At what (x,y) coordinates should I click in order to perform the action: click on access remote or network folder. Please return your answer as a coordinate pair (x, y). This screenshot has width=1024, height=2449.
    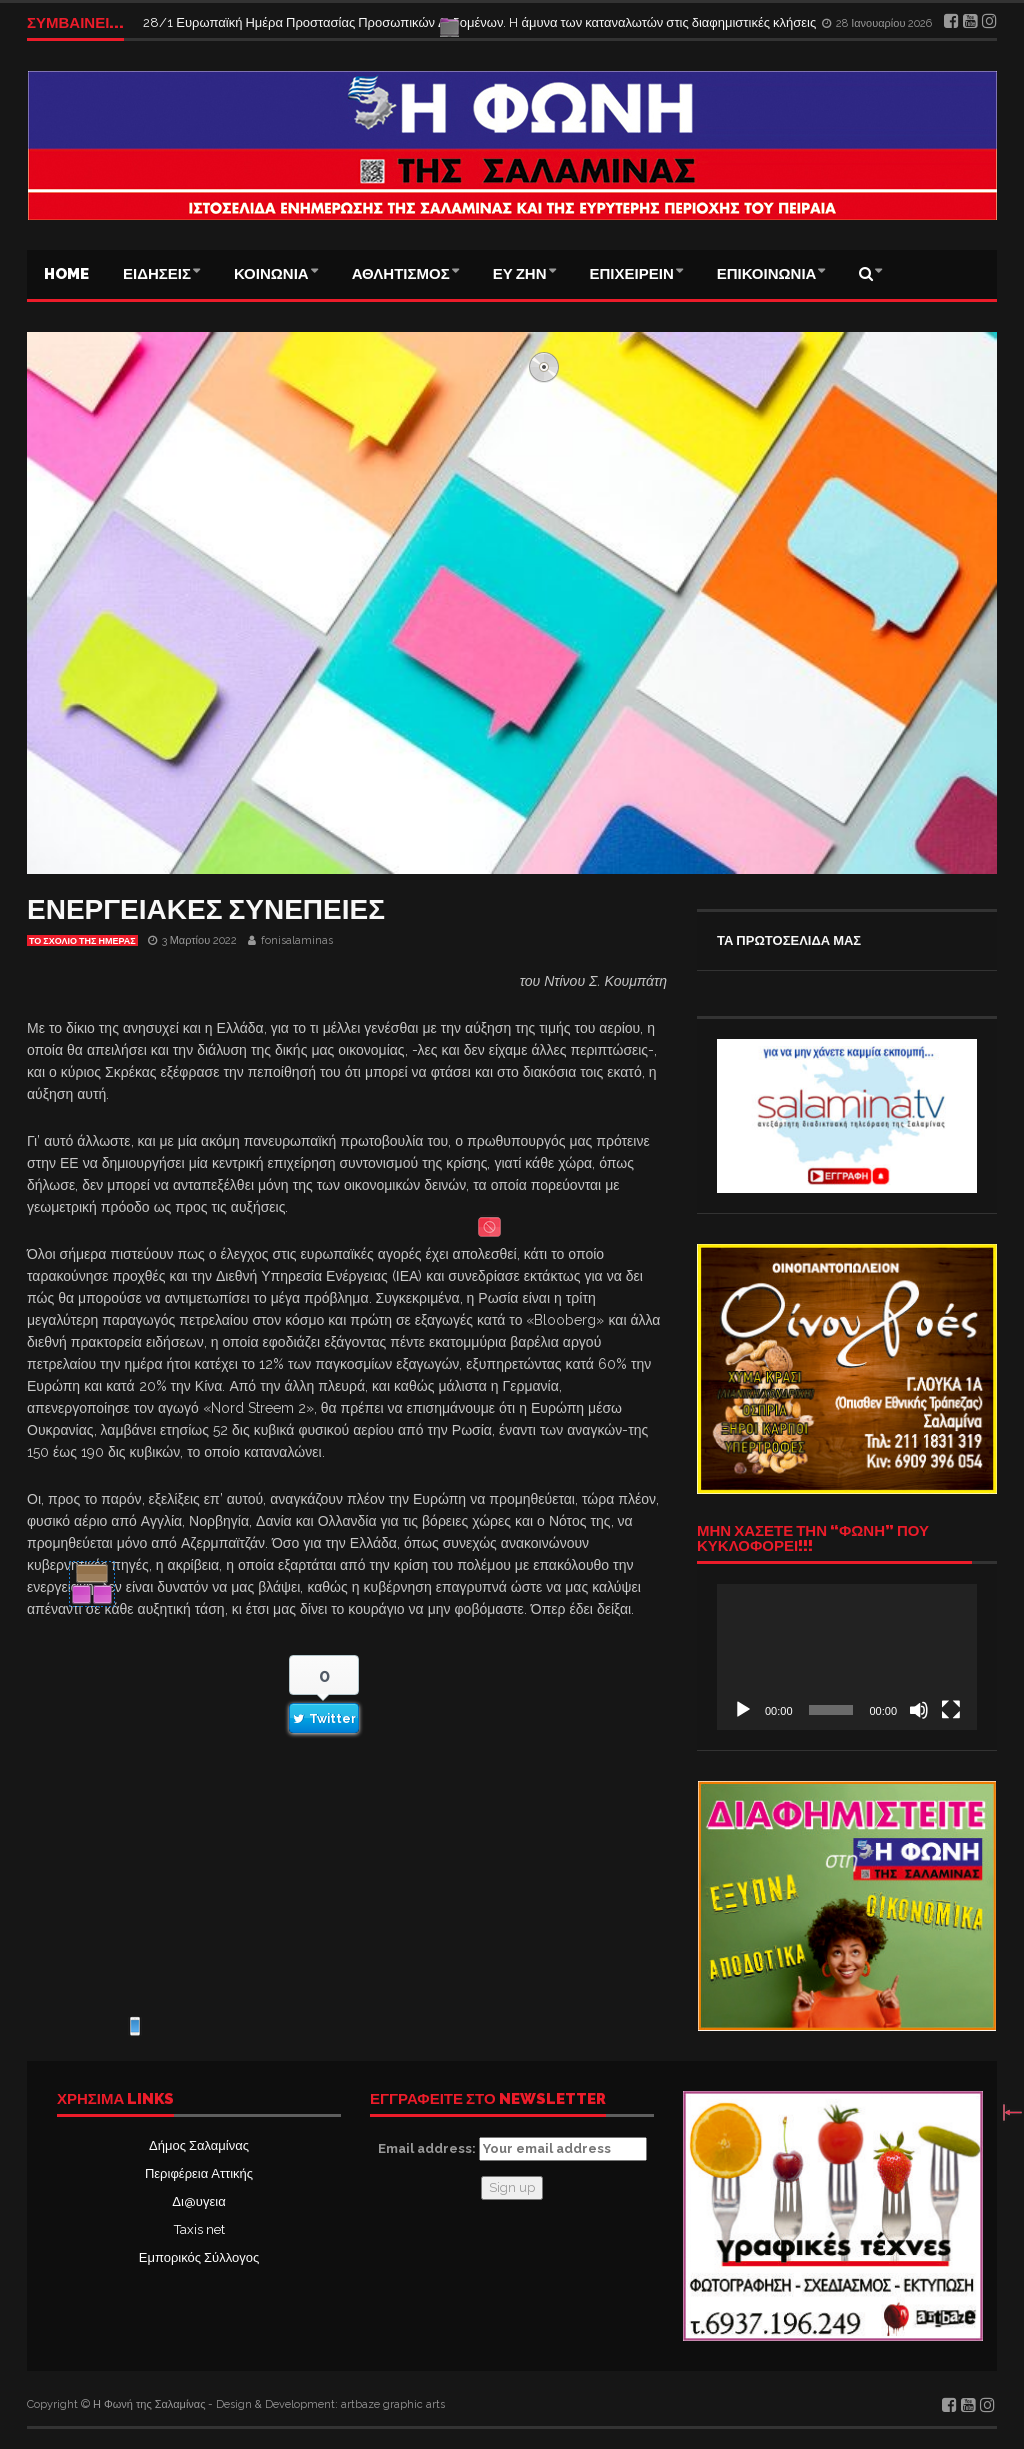
    Looking at the image, I should click on (449, 27).